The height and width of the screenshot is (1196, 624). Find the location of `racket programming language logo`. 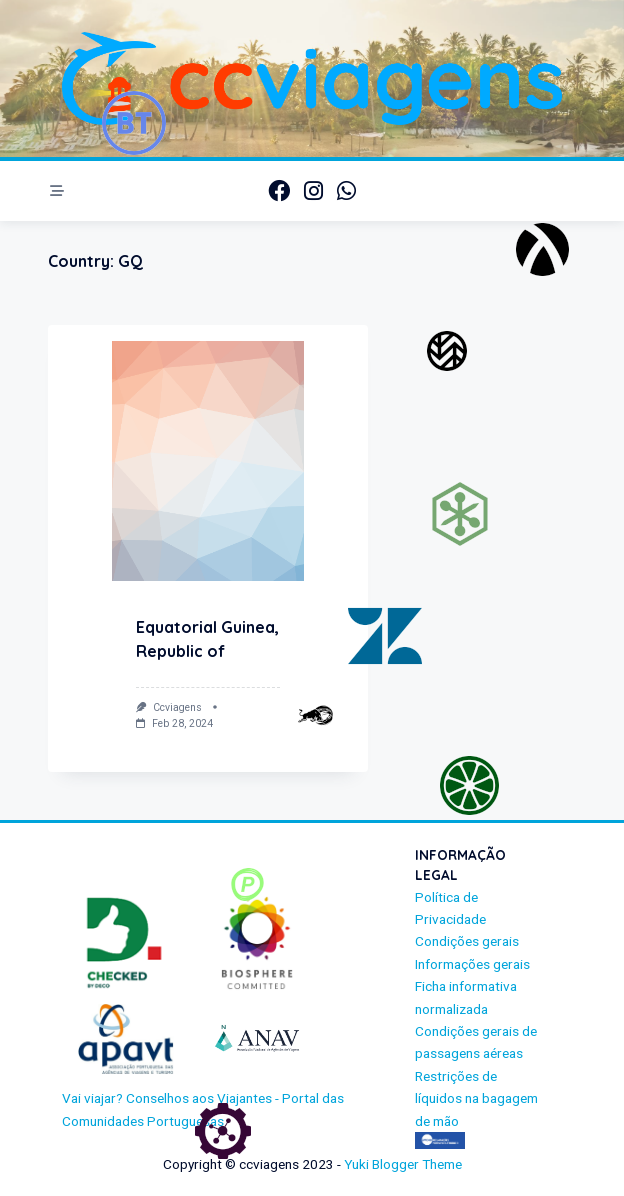

racket programming language logo is located at coordinates (542, 249).